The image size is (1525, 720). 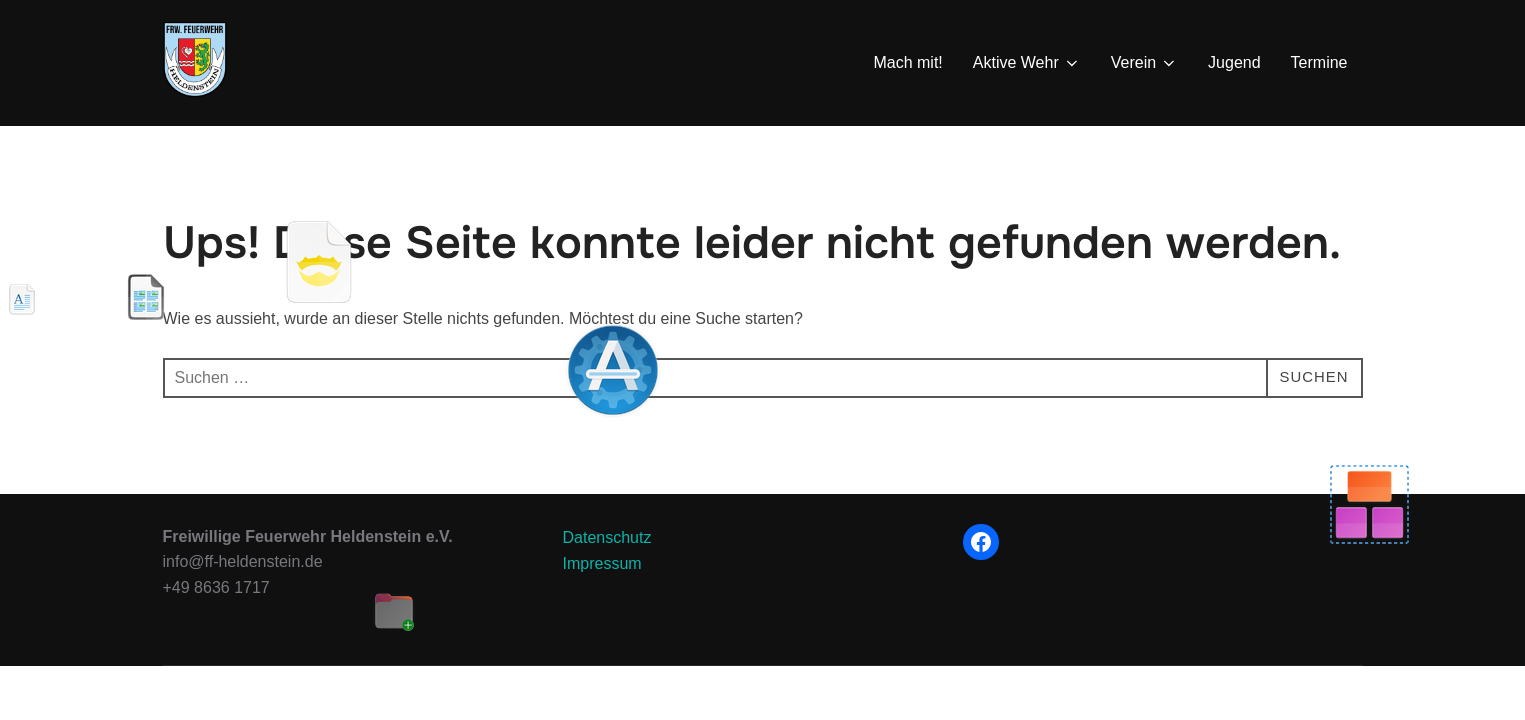 What do you see at coordinates (146, 297) in the screenshot?
I see `libreoffice master document file type` at bounding box center [146, 297].